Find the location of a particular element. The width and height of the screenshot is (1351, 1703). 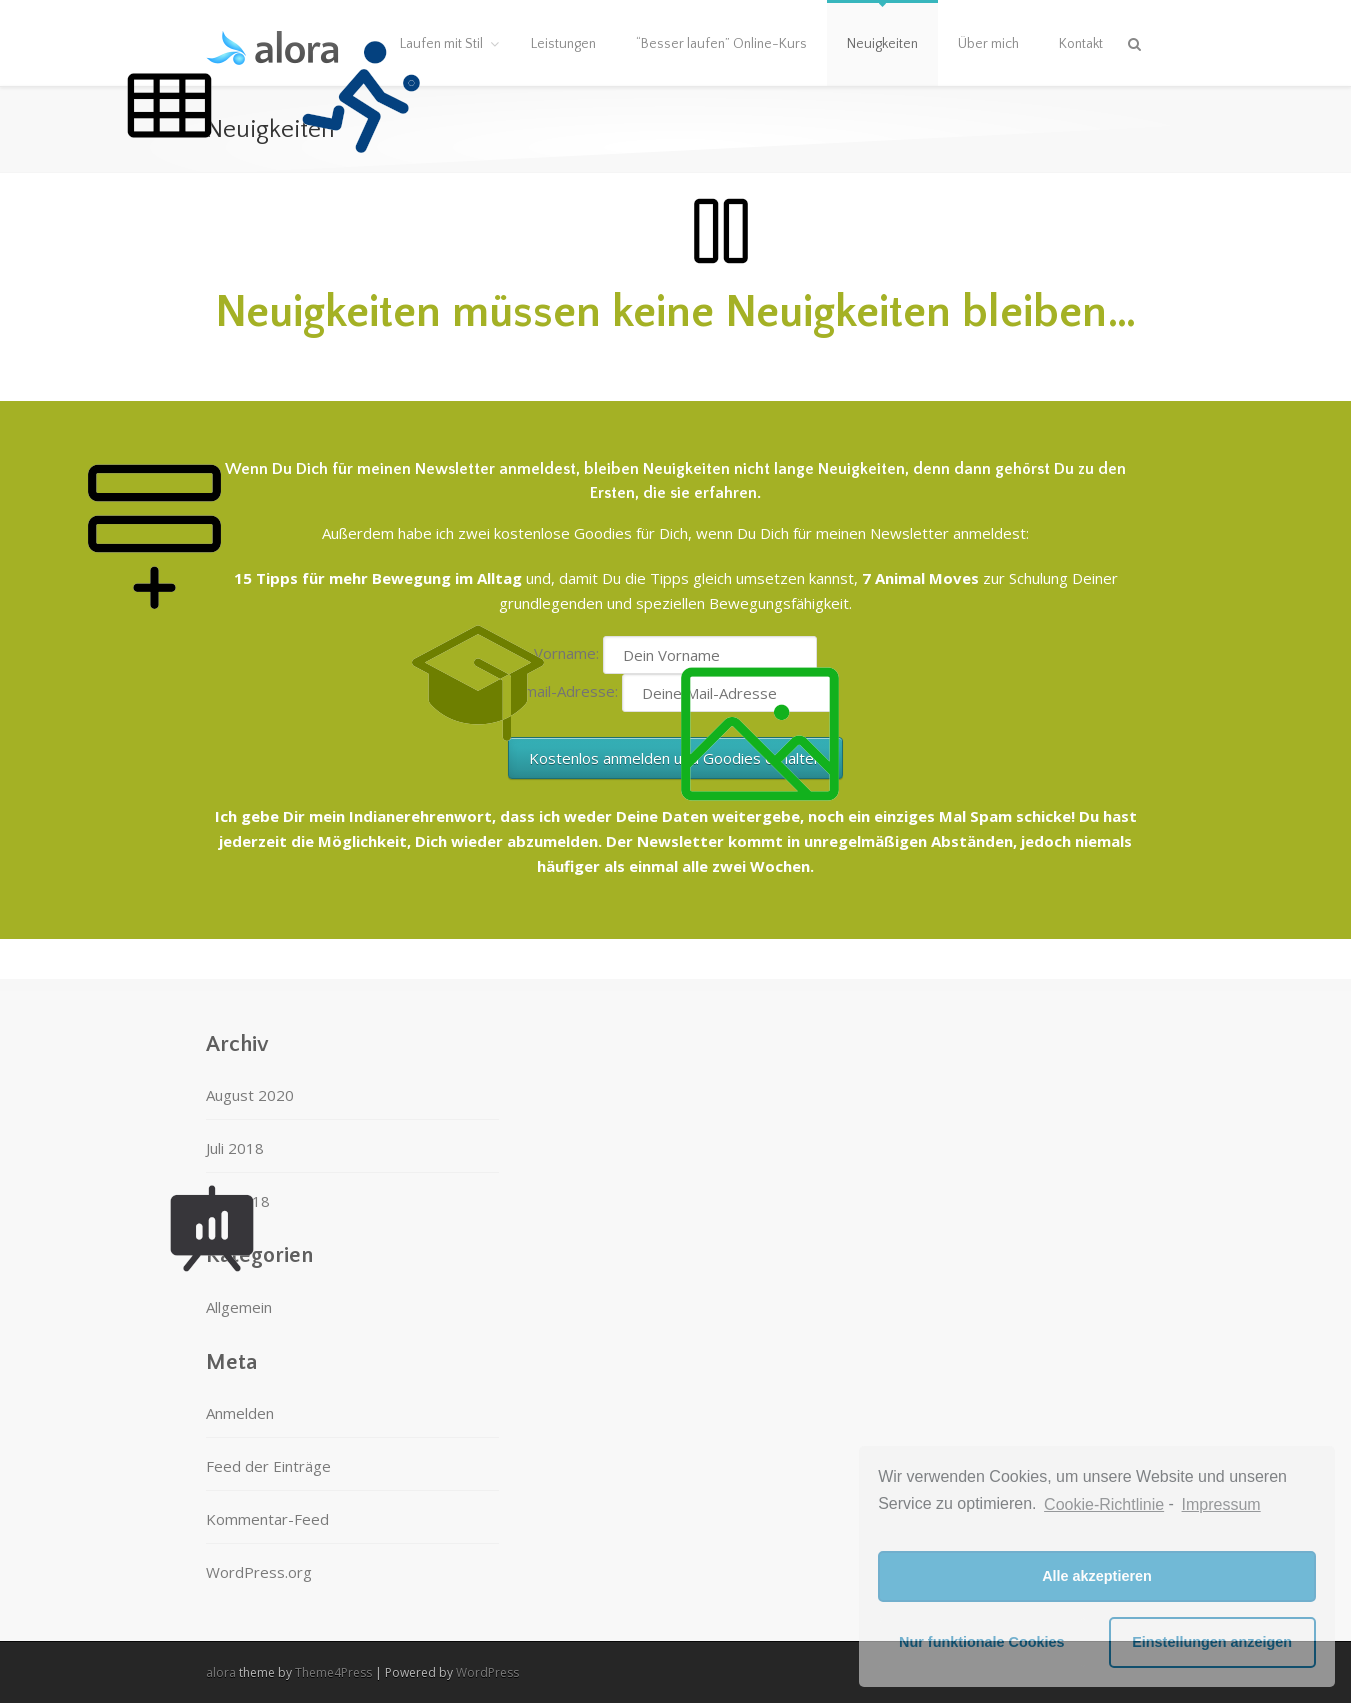

add a new row to the bottom of a table is located at coordinates (154, 525).